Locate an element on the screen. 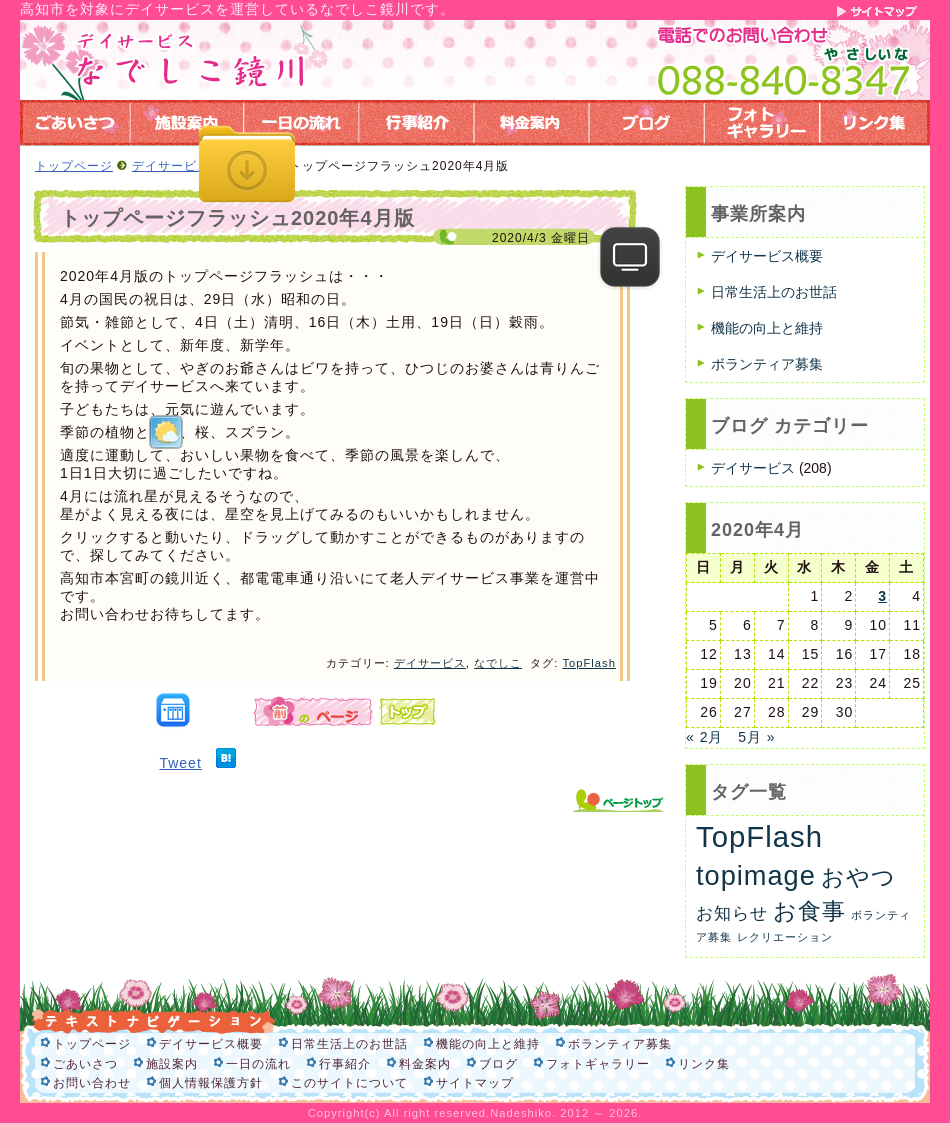  open the weather application is located at coordinates (166, 432).